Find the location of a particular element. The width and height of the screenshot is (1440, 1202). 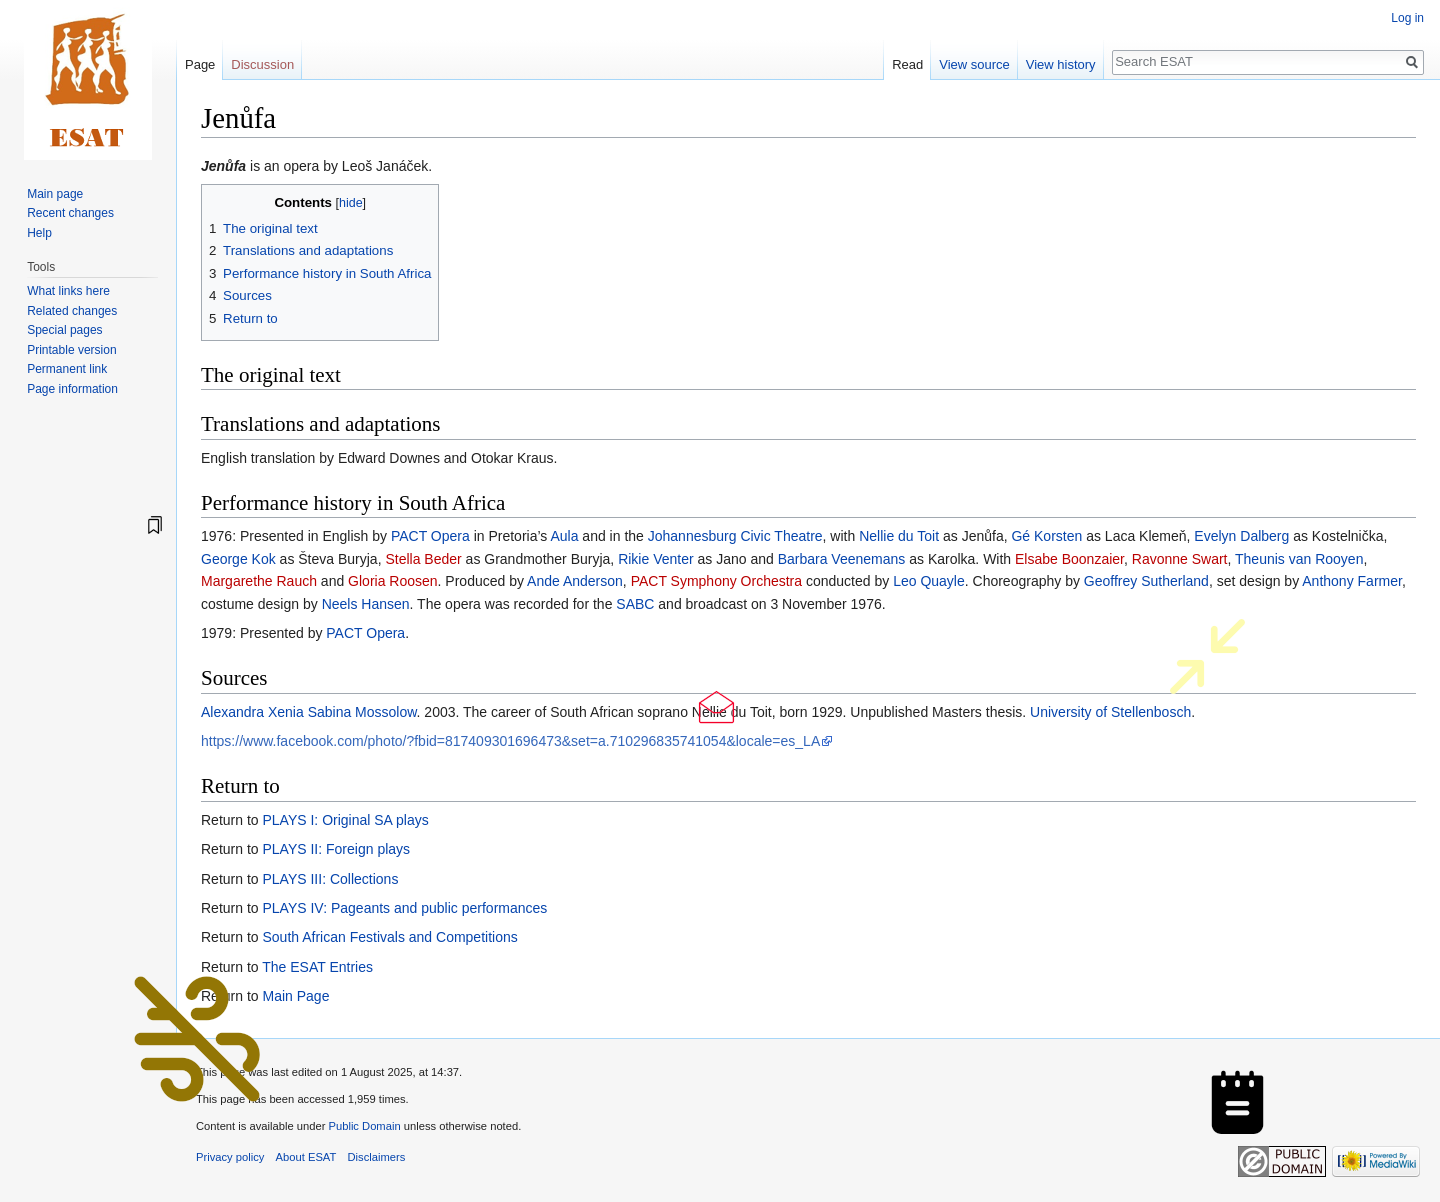

disable wind or fan mode is located at coordinates (197, 1039).